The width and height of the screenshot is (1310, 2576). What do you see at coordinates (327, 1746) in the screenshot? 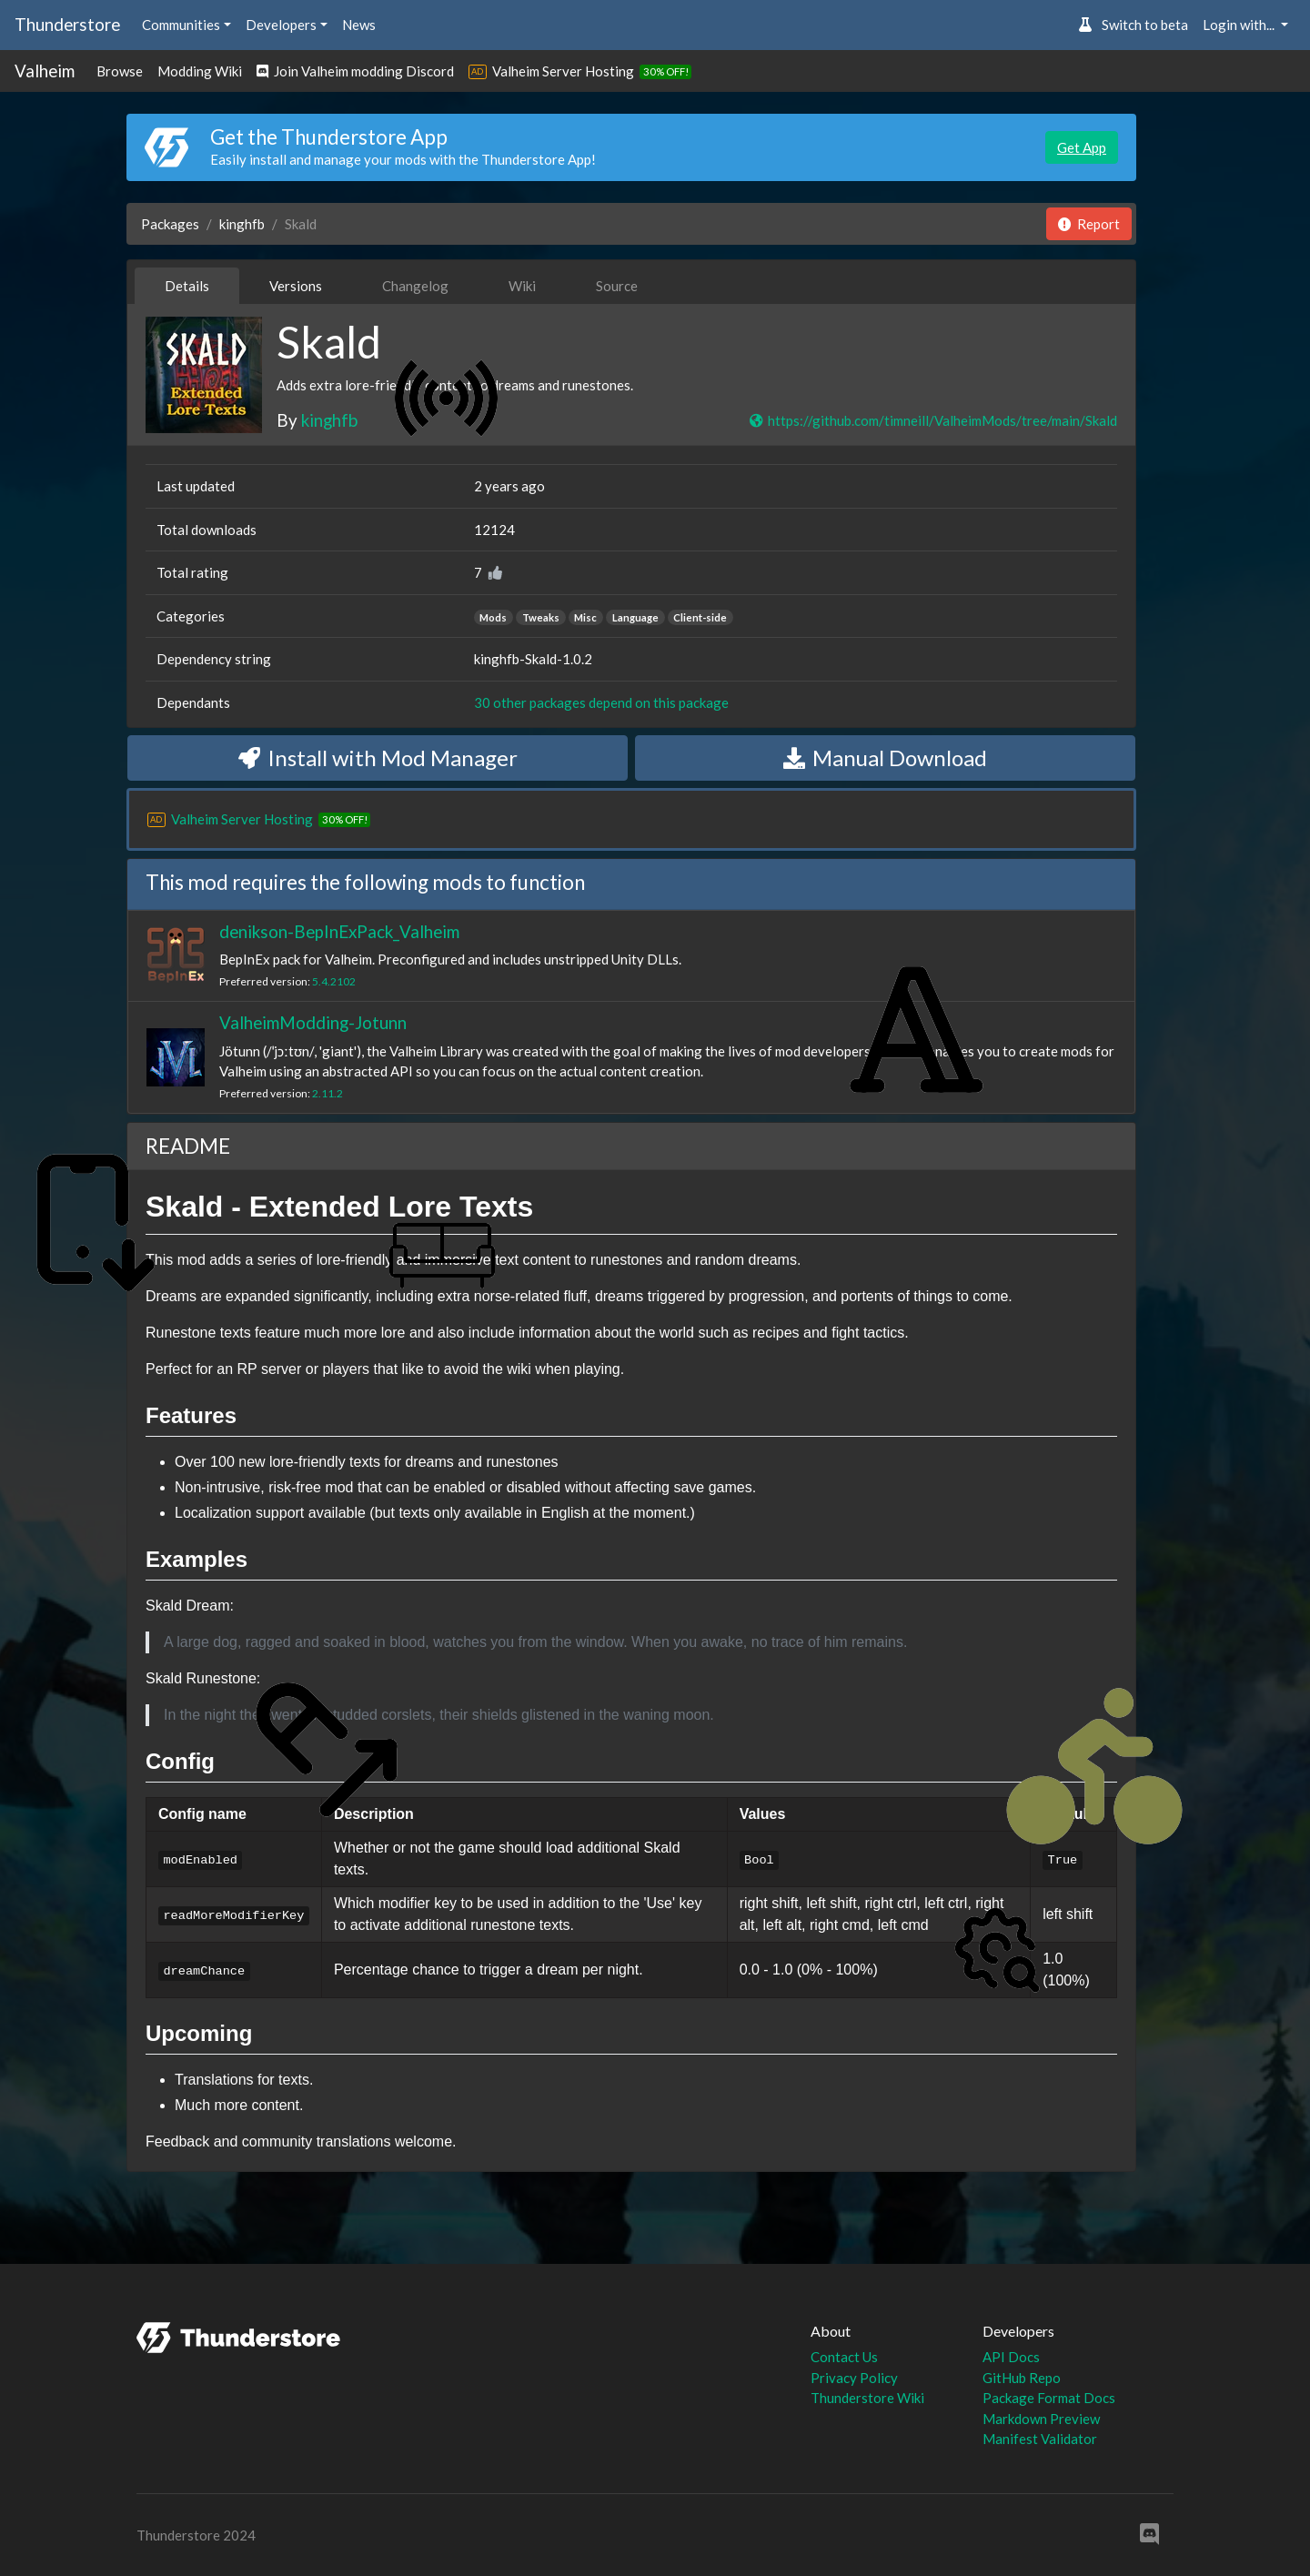
I see `change text orientation or direction` at bounding box center [327, 1746].